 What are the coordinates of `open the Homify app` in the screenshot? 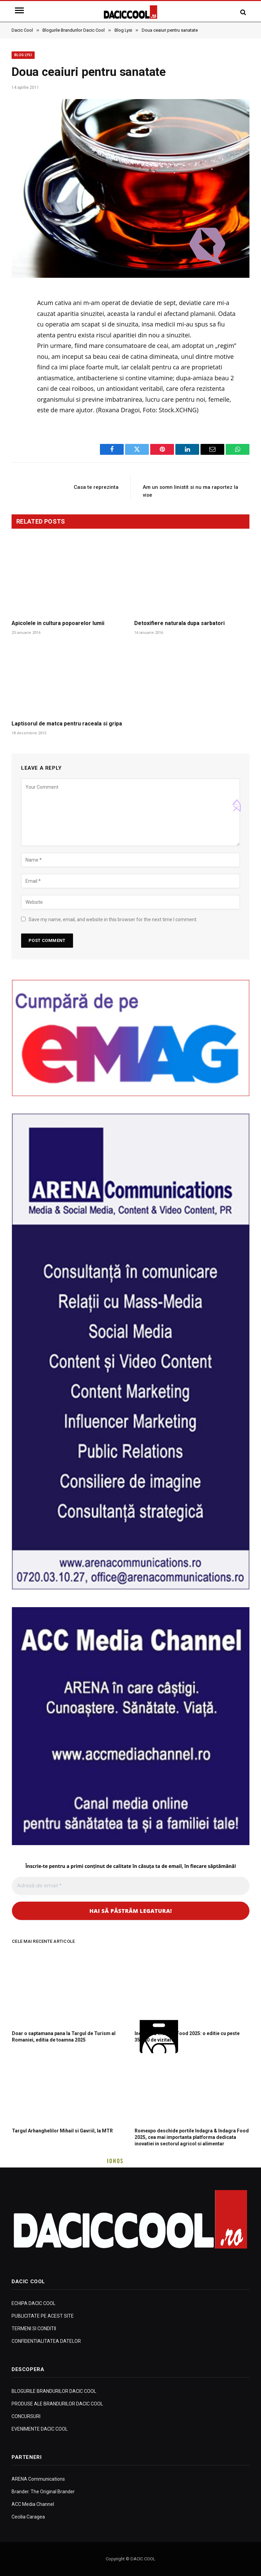 It's located at (237, 805).